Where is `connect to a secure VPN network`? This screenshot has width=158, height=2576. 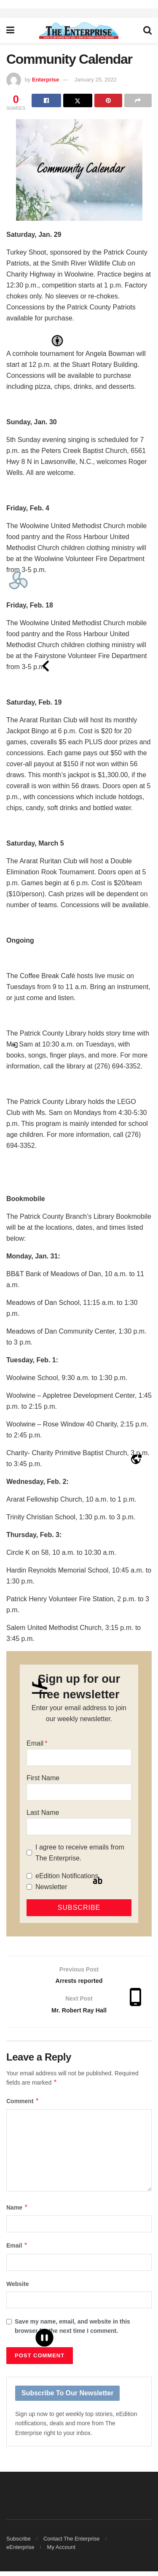 connect to a secure VPN network is located at coordinates (136, 1459).